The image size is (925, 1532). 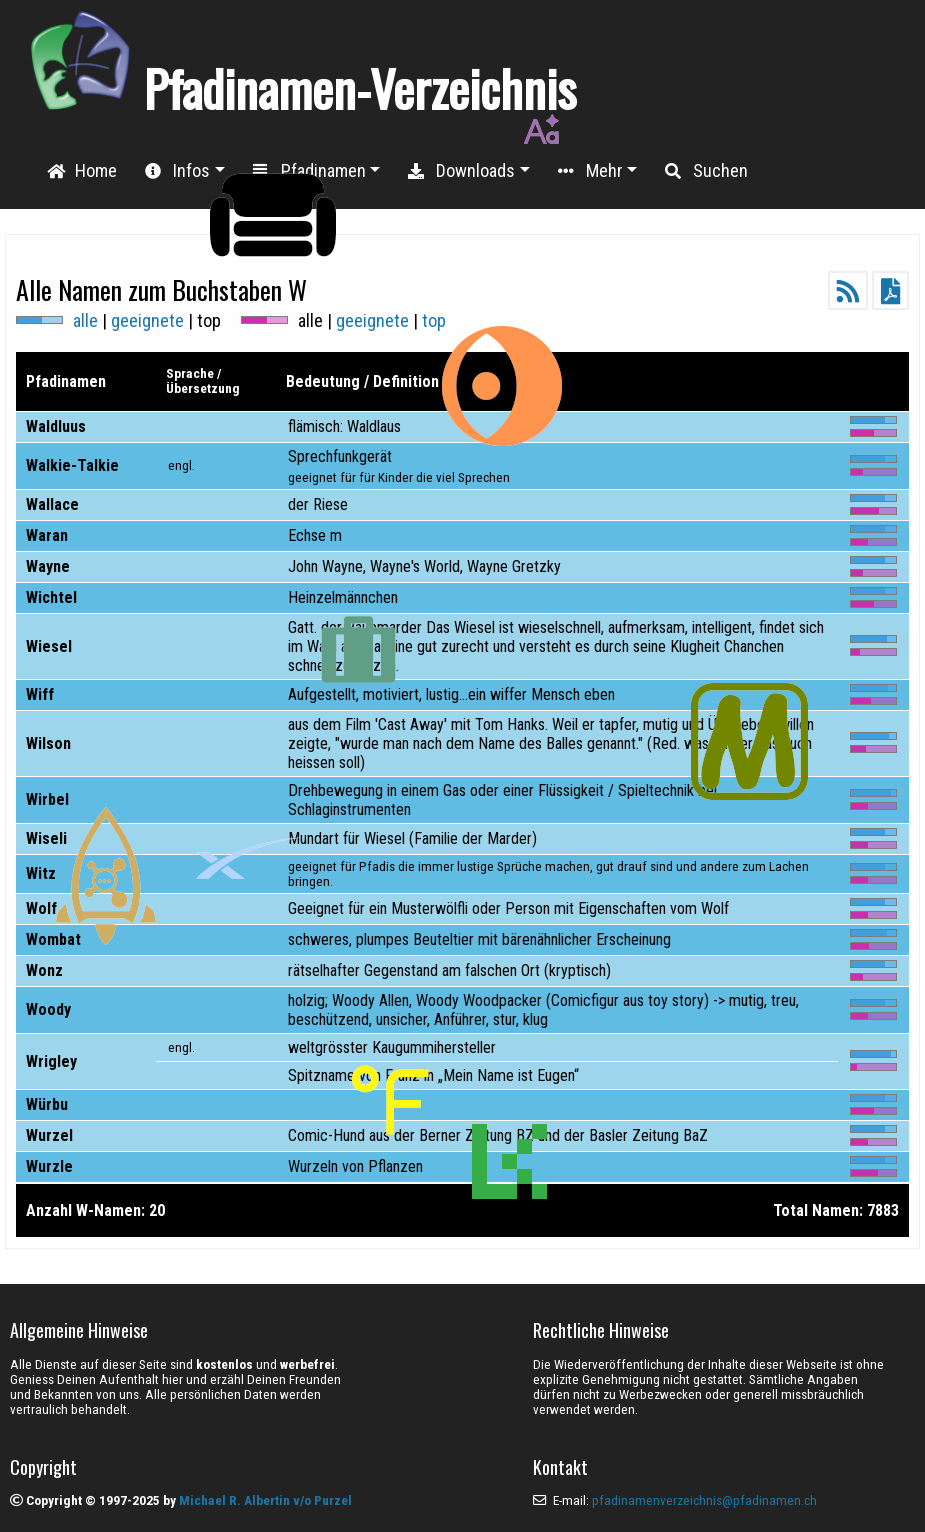 What do you see at coordinates (250, 858) in the screenshot?
I see `spacex company logo` at bounding box center [250, 858].